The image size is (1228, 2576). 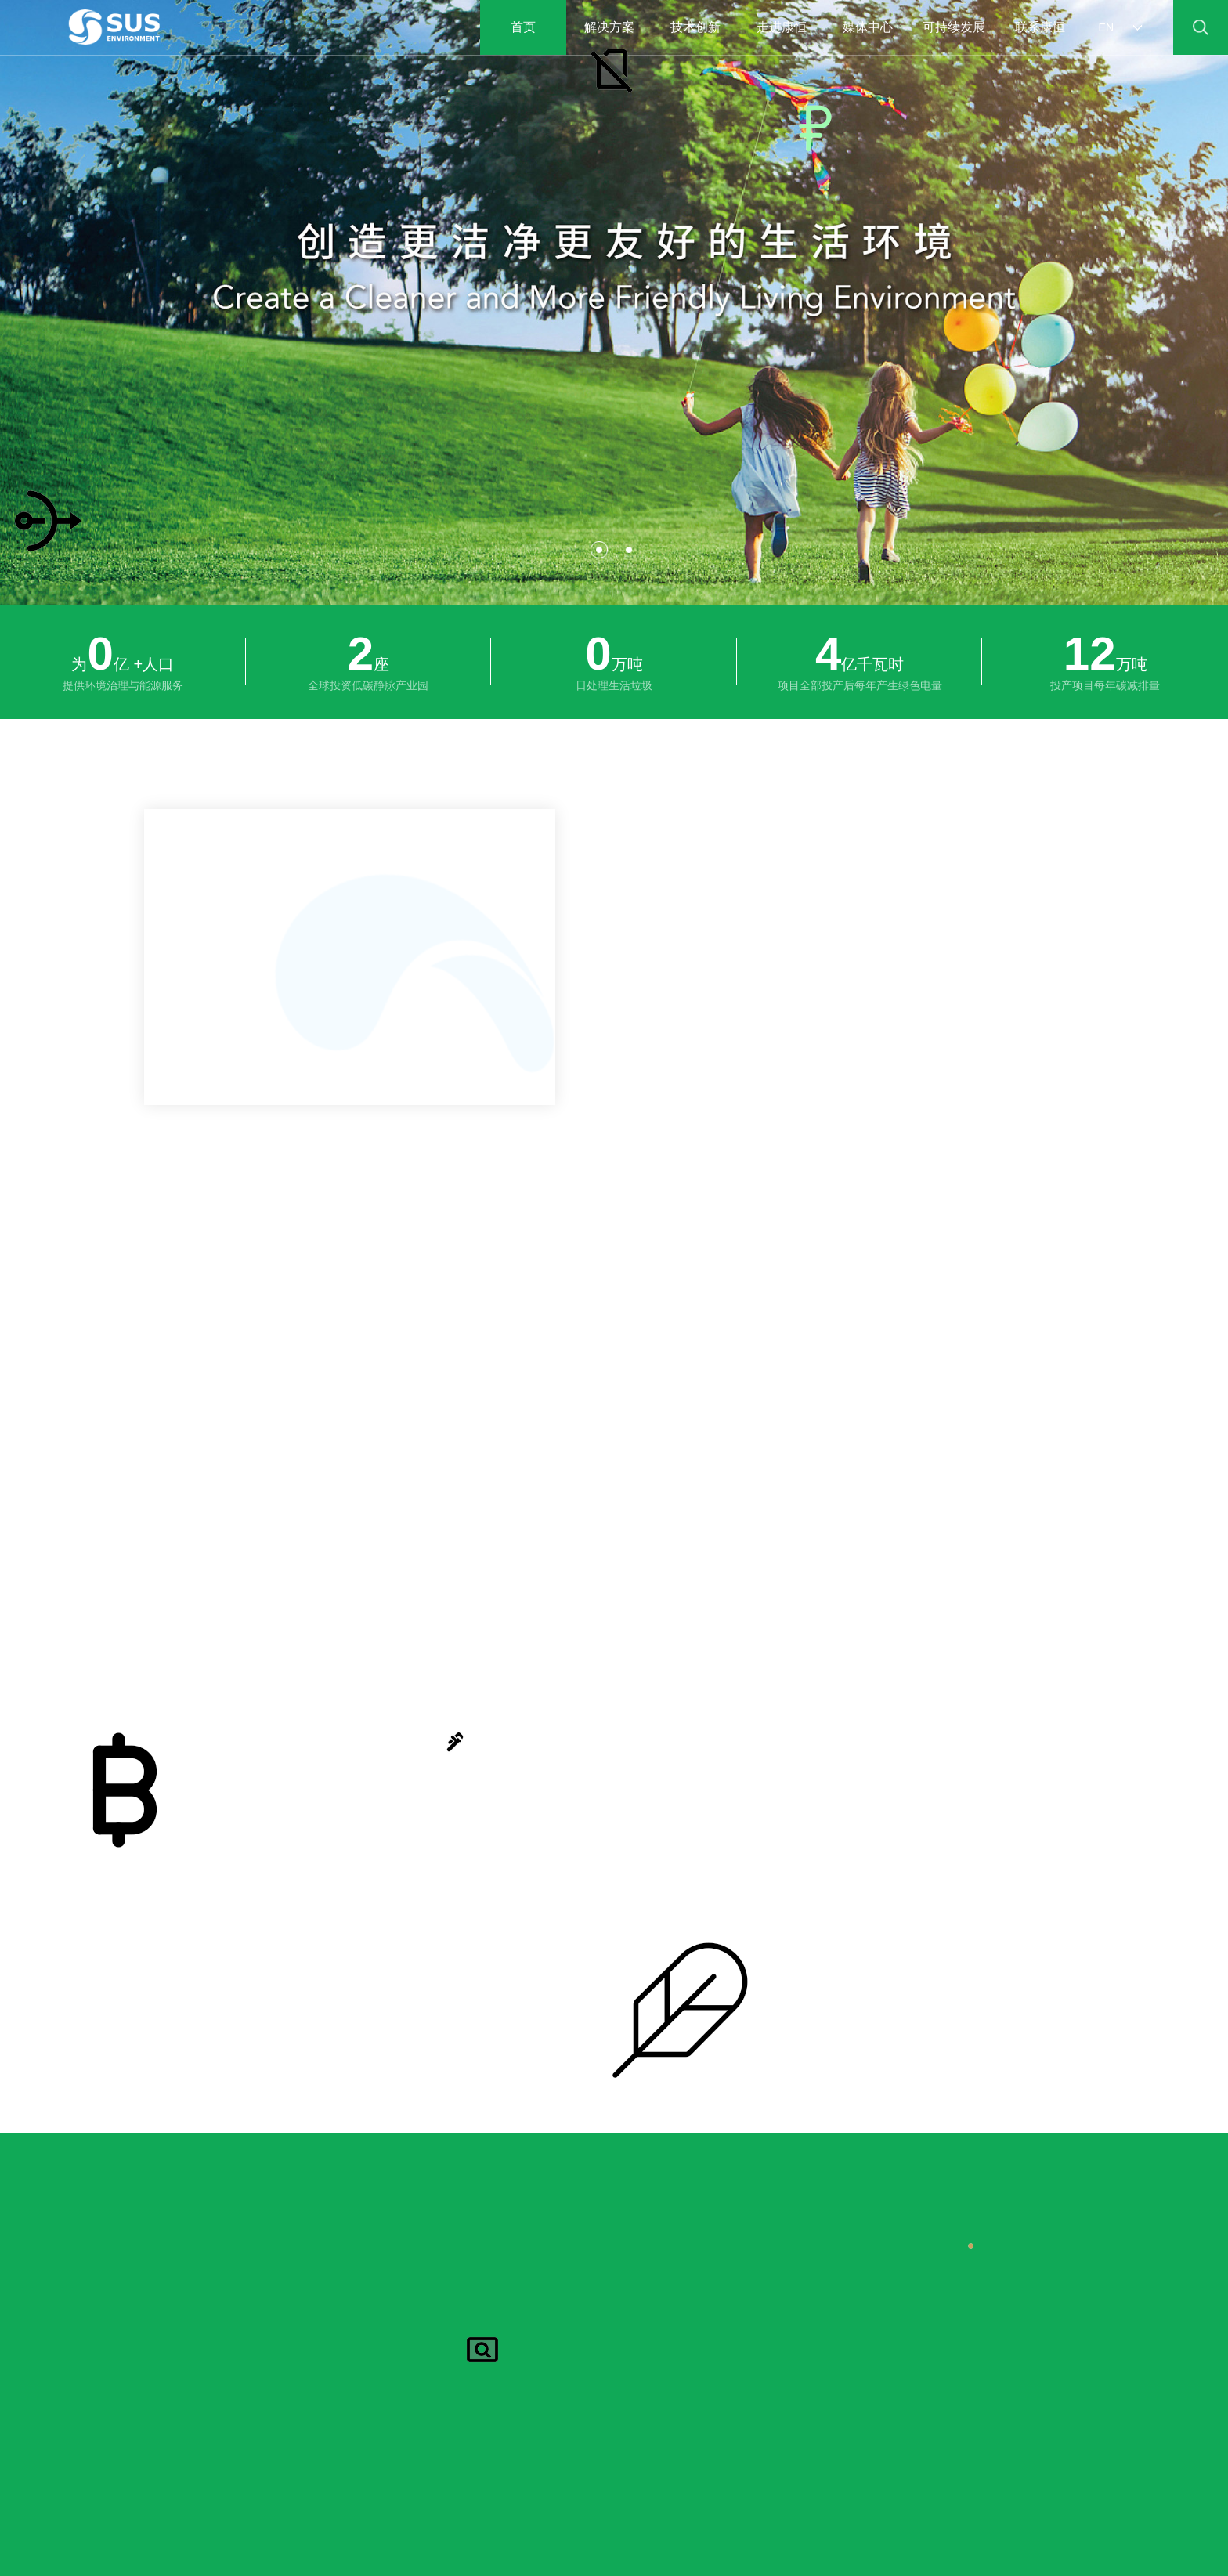 What do you see at coordinates (970, 2245) in the screenshot?
I see `indicates an unread notification or new item` at bounding box center [970, 2245].